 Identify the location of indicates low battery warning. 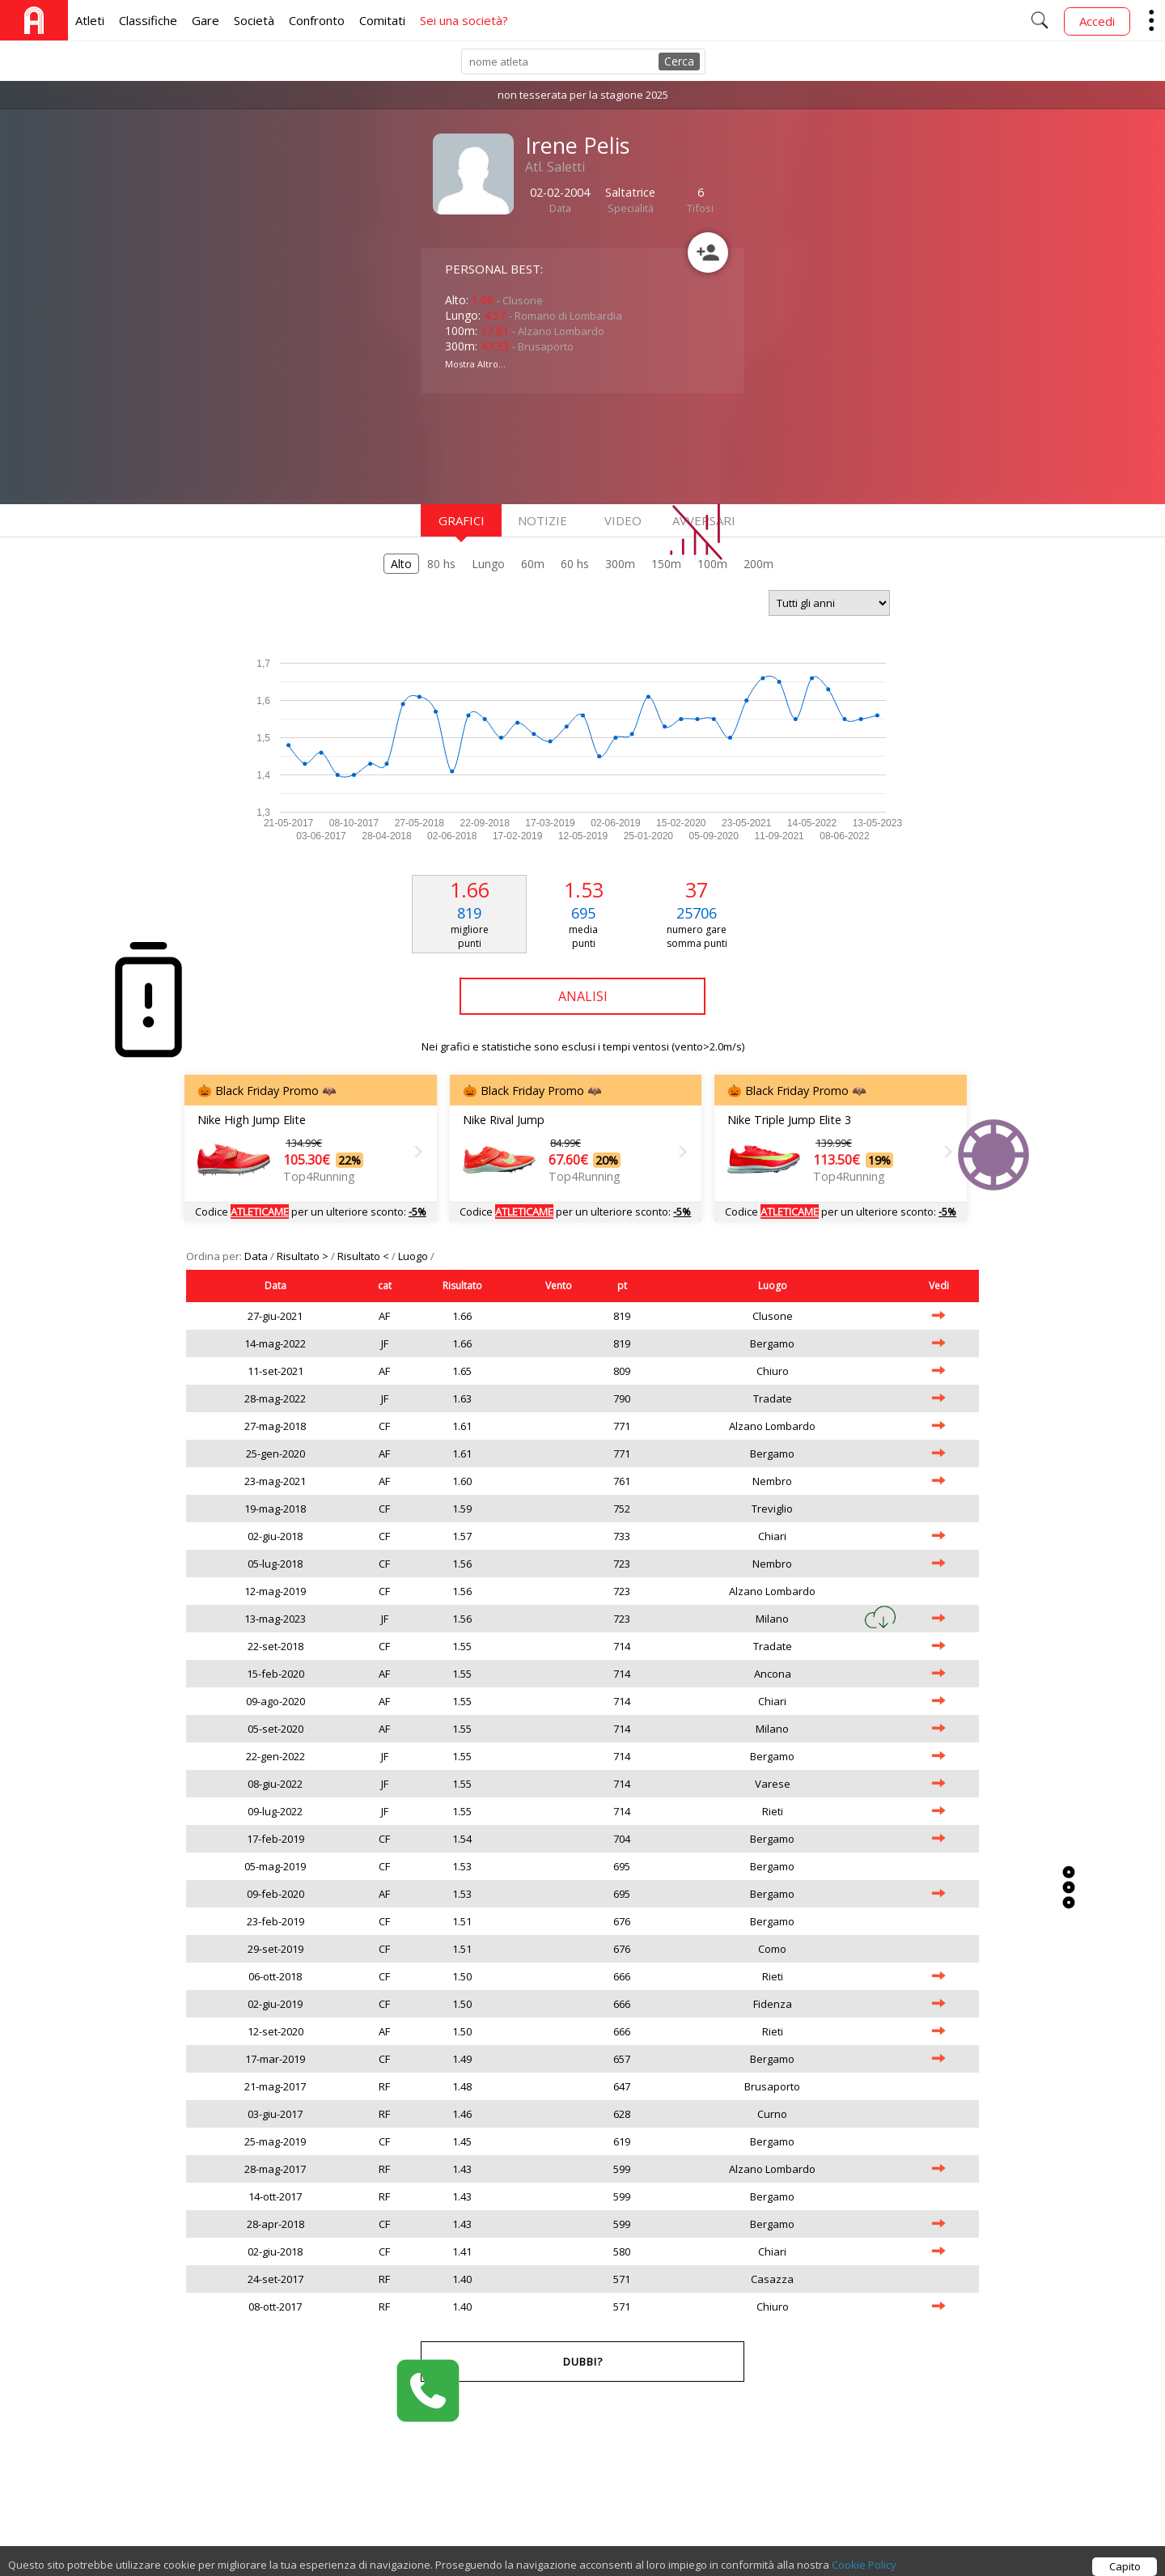
(148, 1001).